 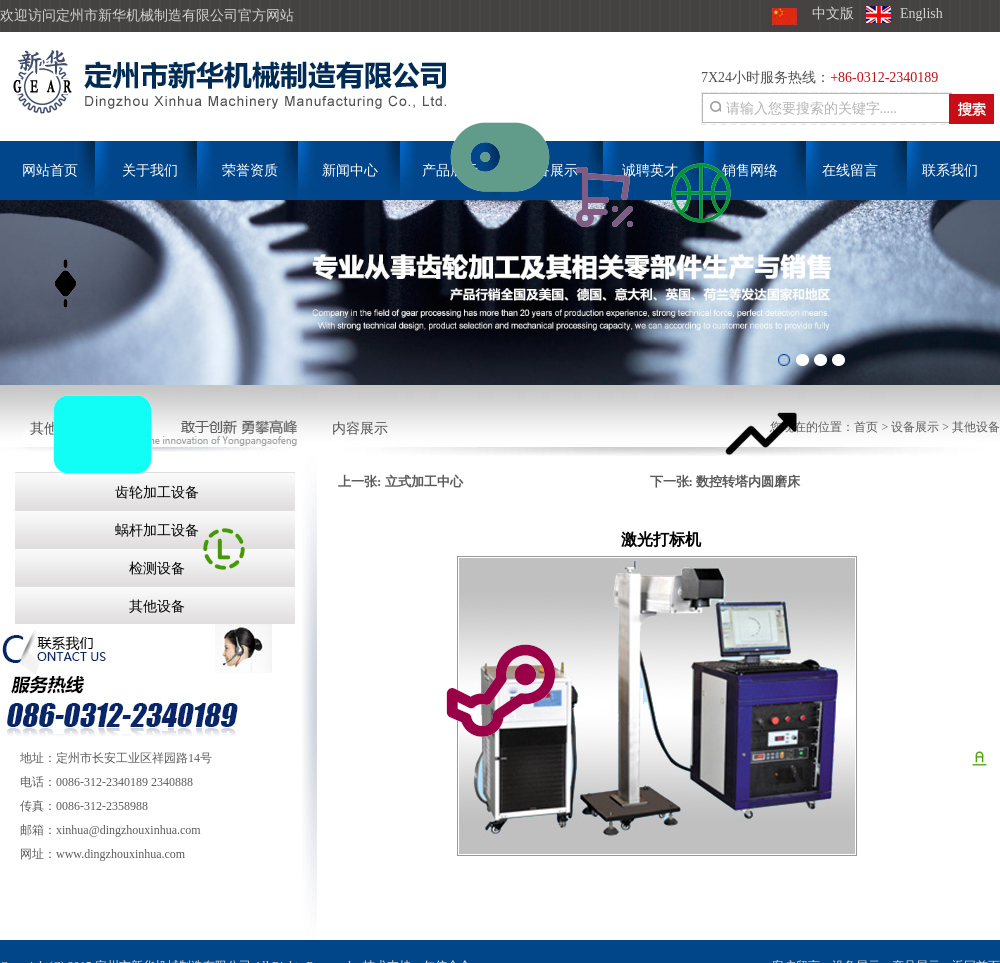 What do you see at coordinates (979, 758) in the screenshot?
I see `set text baseline alignment` at bounding box center [979, 758].